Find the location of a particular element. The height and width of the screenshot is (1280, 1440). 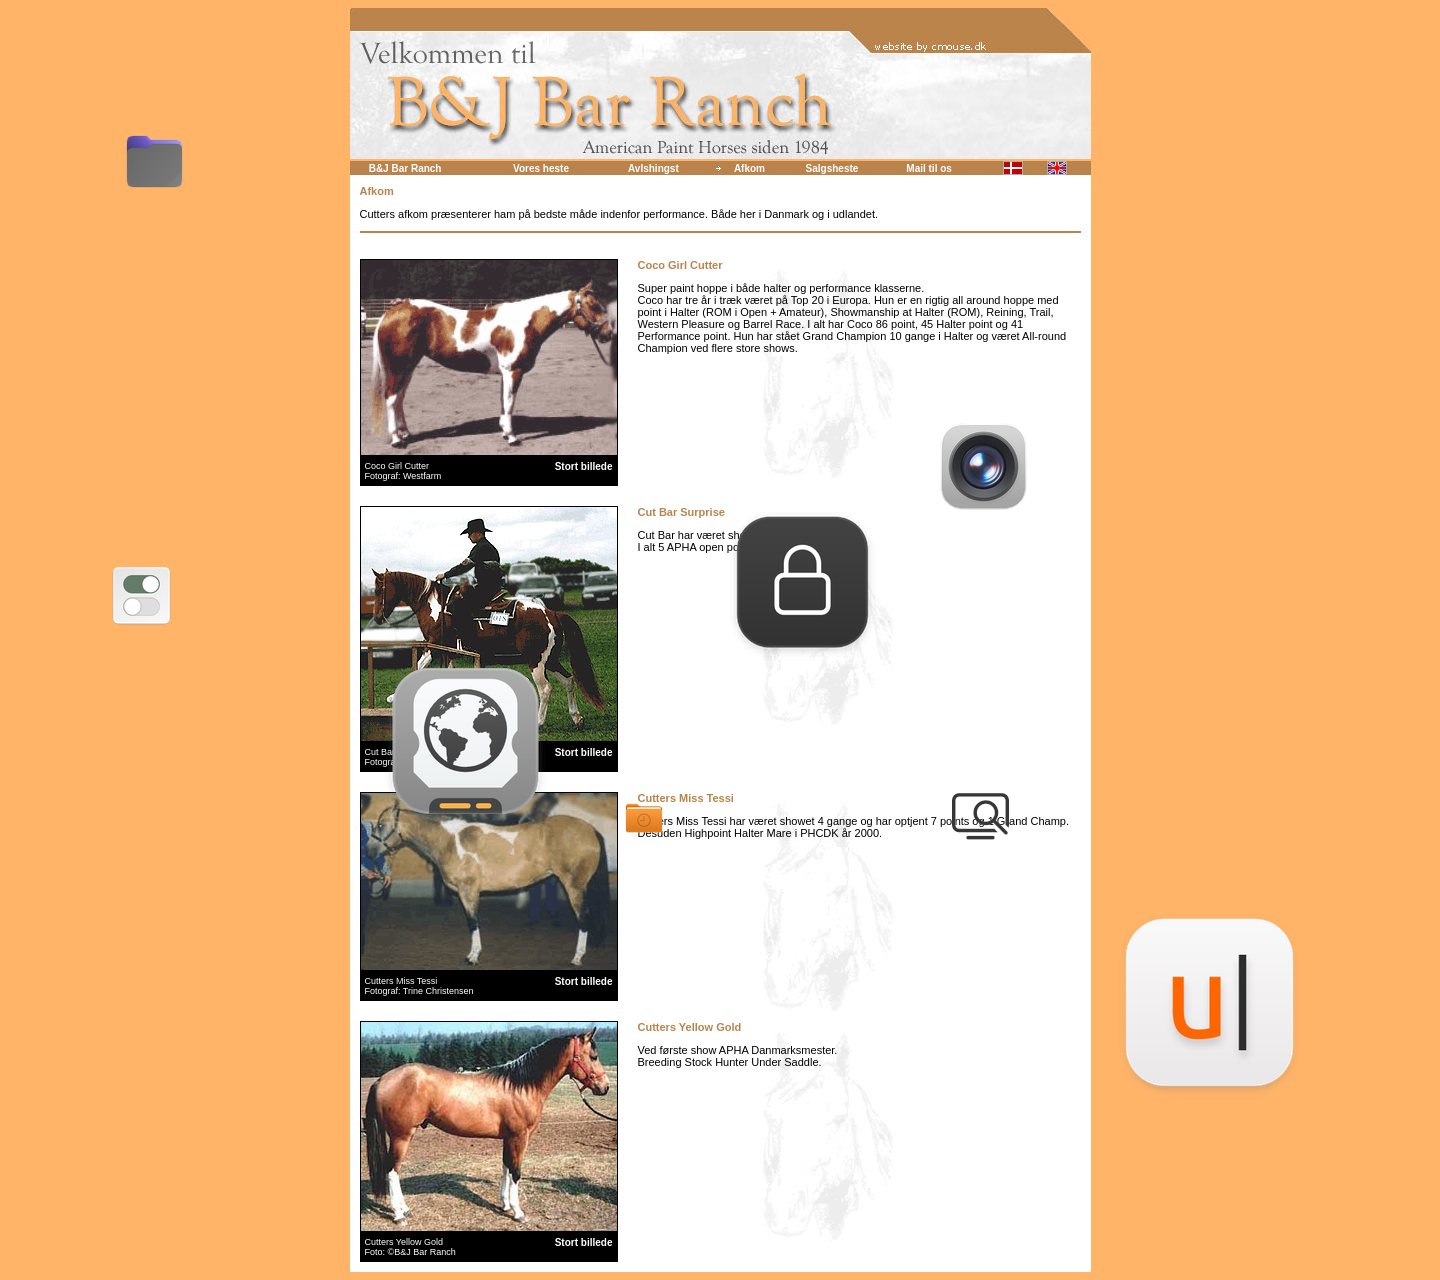

access system diagnostics settings is located at coordinates (980, 814).